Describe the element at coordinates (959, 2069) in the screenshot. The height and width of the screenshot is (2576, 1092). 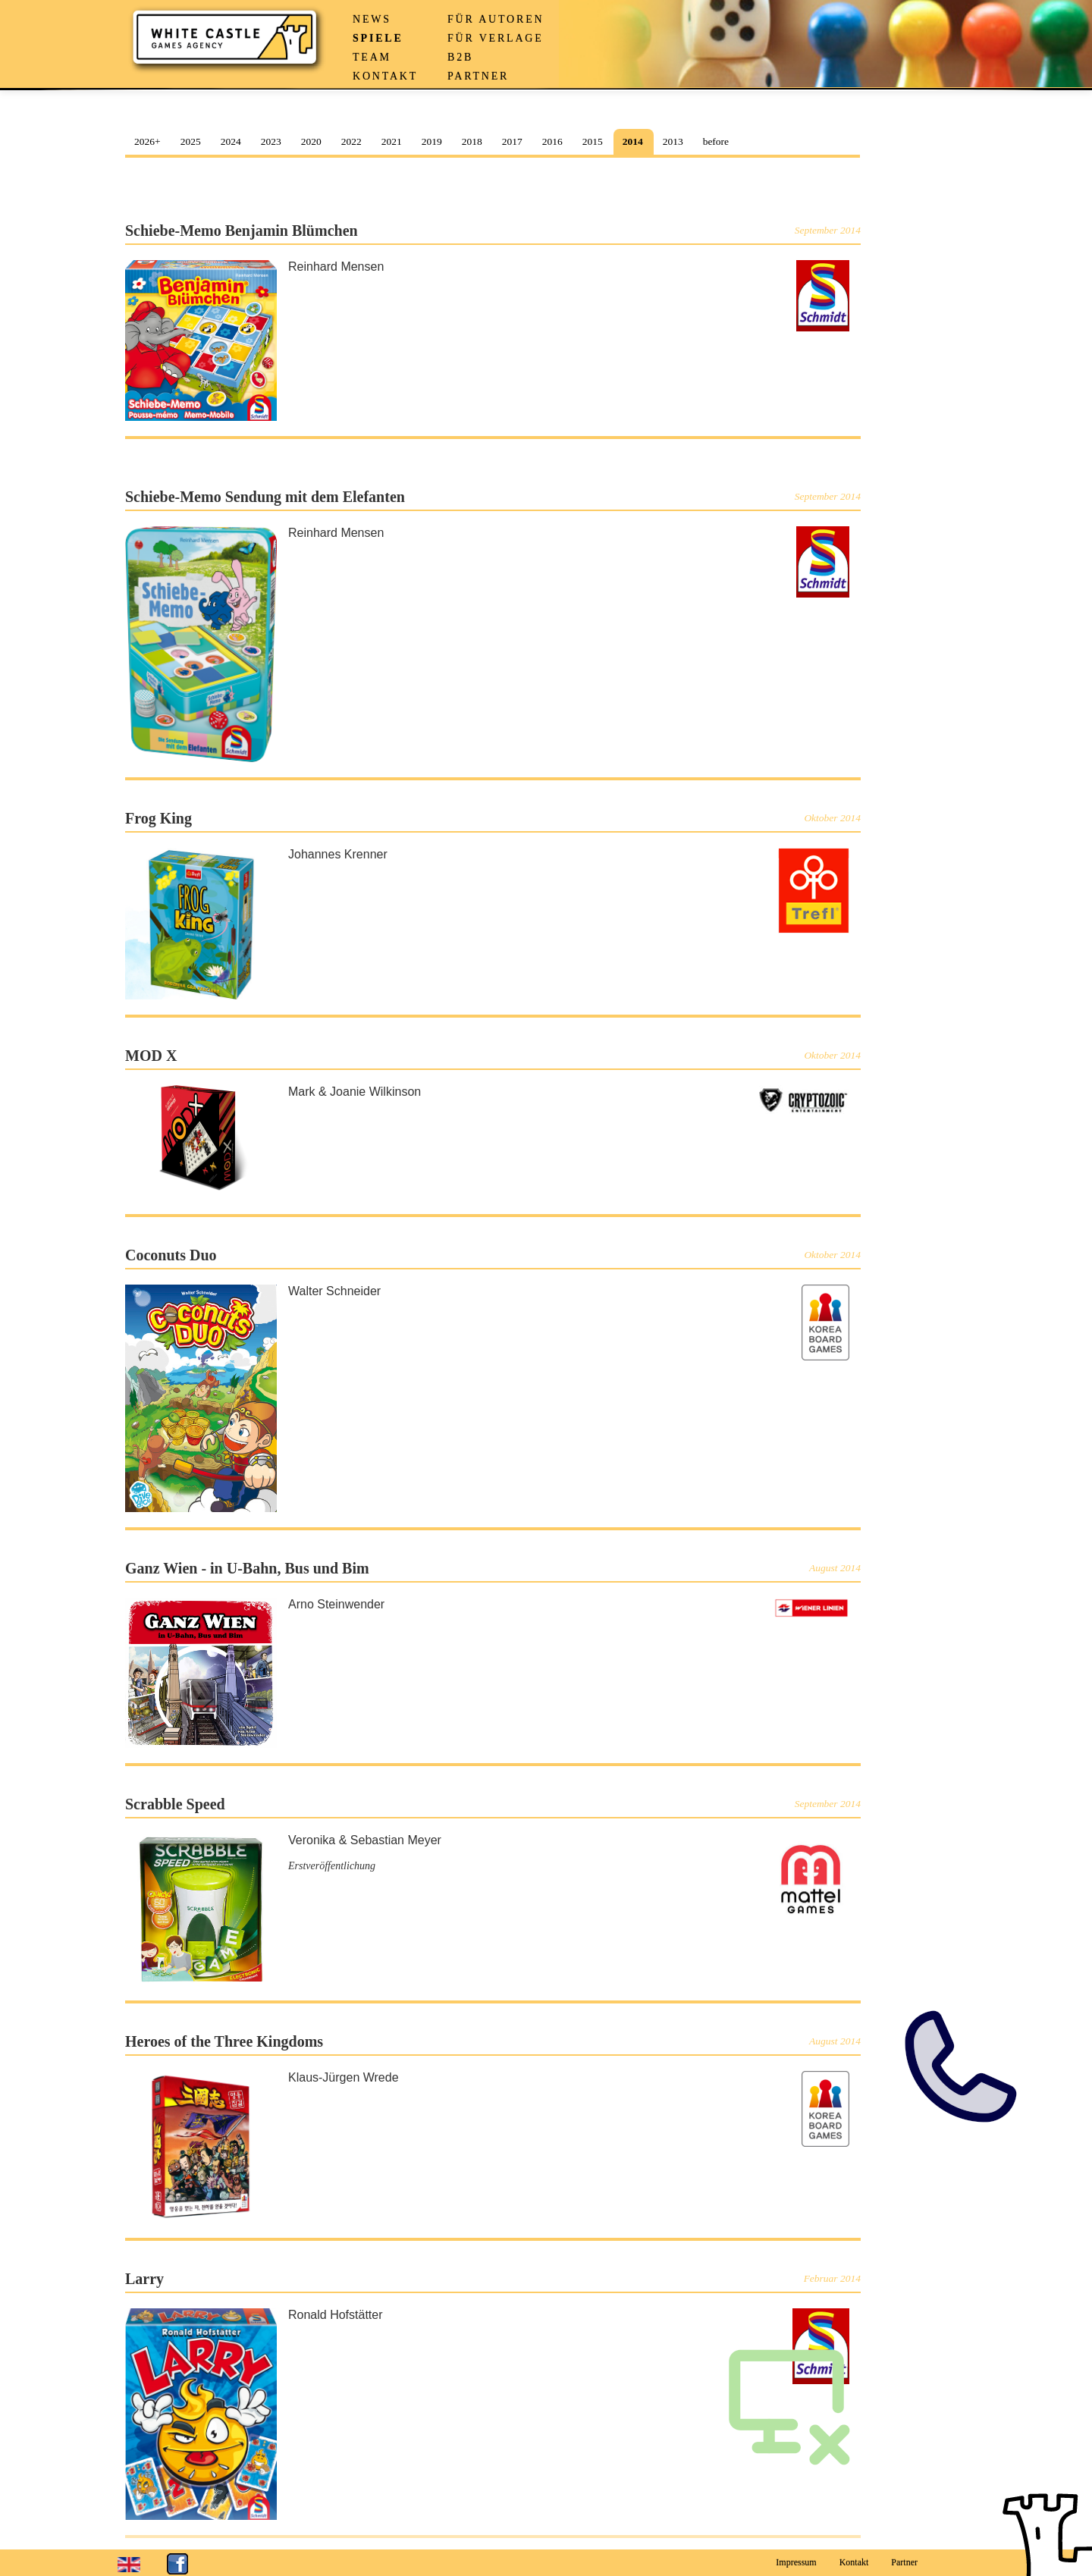
I see `tap to make a phone call` at that location.